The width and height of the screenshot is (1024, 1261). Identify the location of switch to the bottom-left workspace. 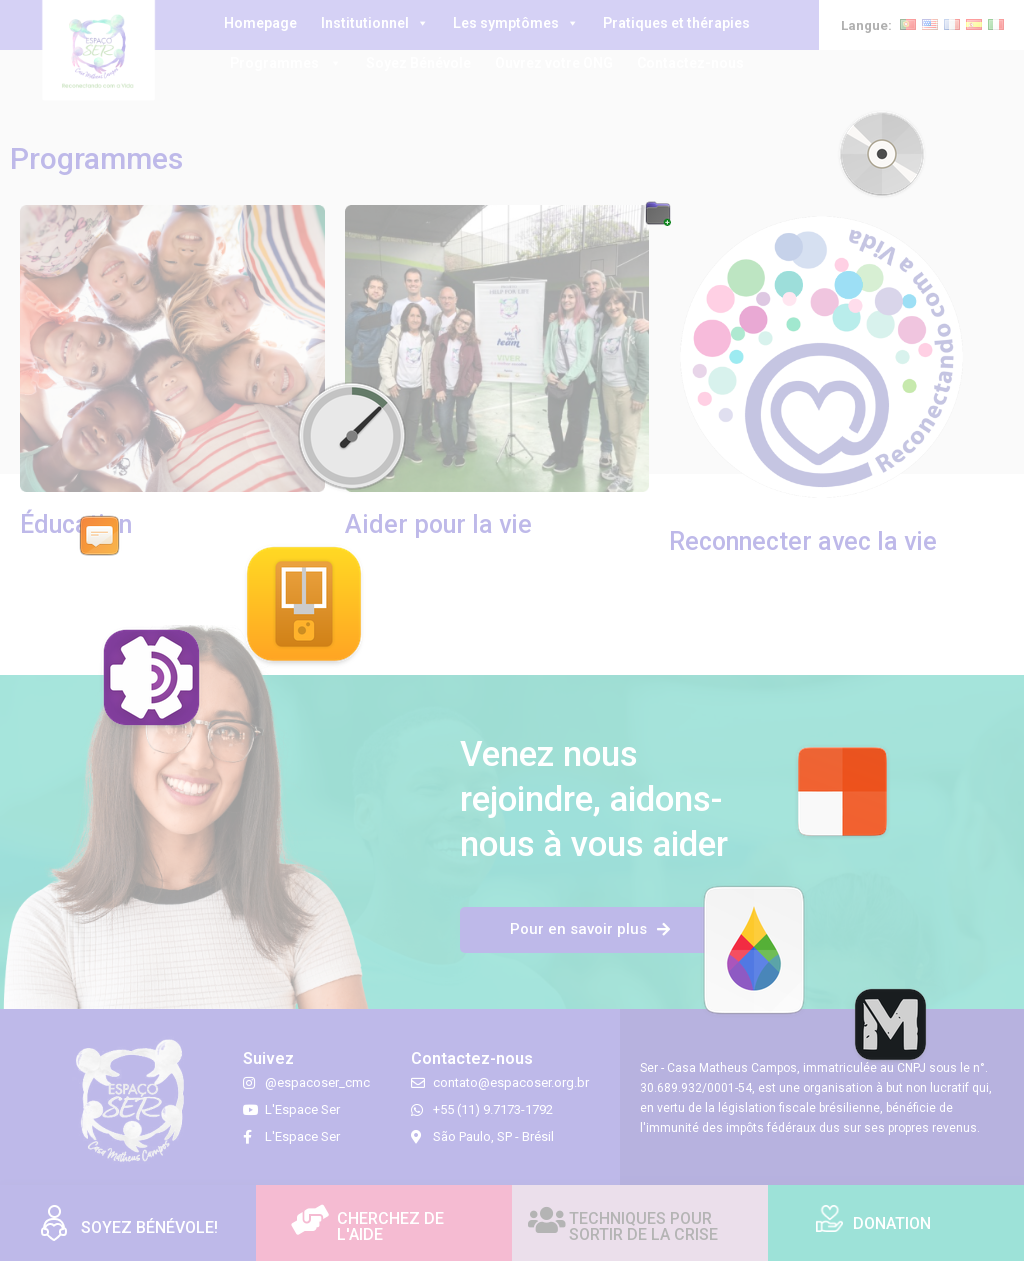
(842, 791).